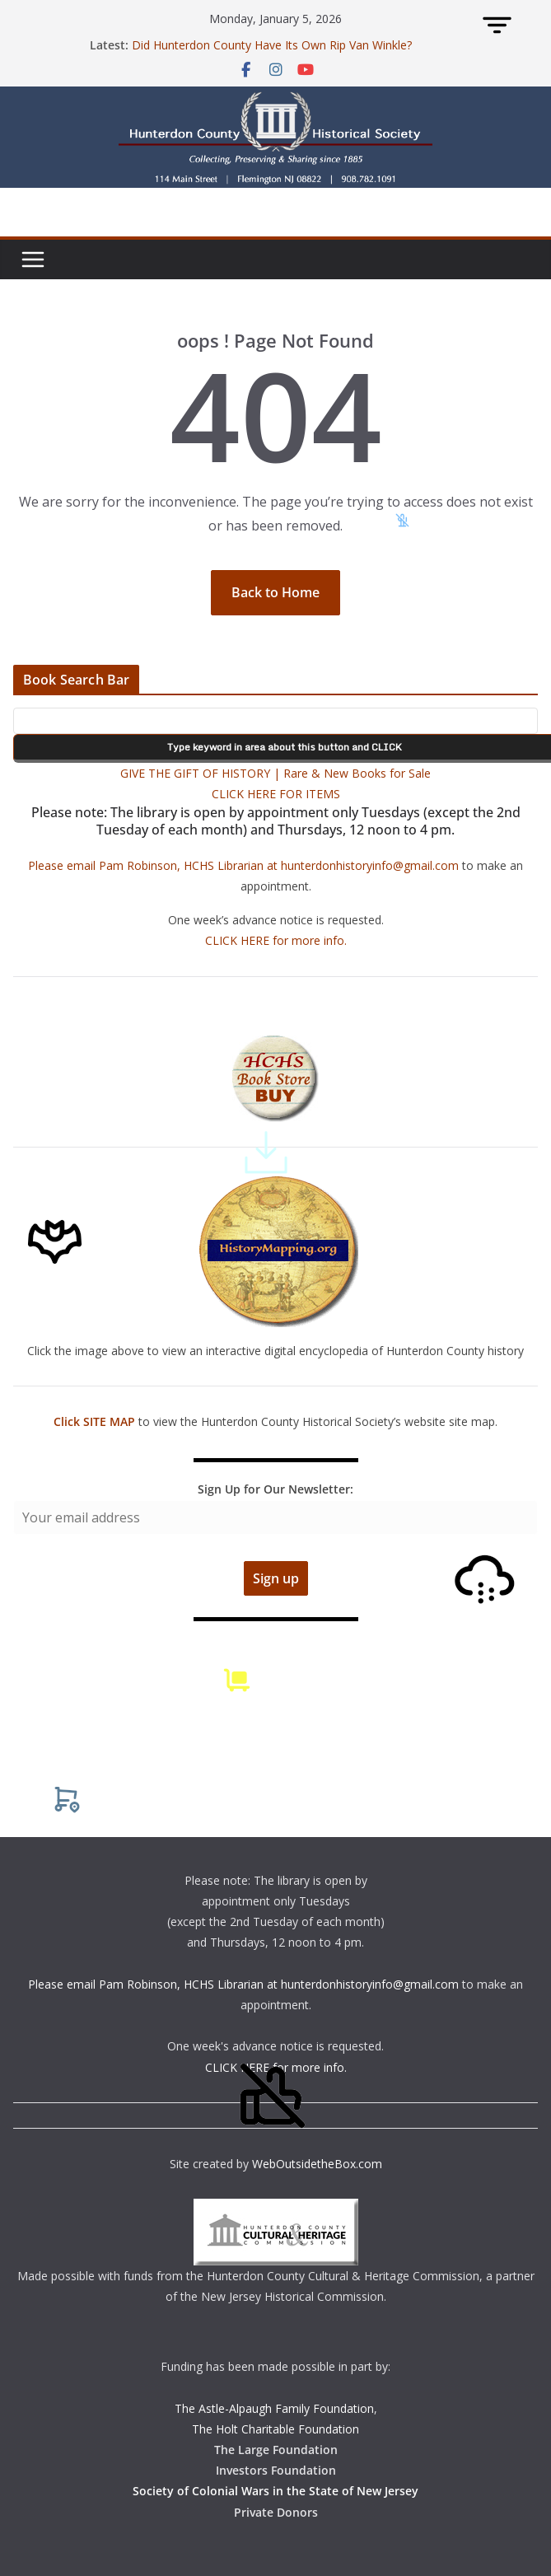  What do you see at coordinates (497, 25) in the screenshot?
I see `filter or sort list items` at bounding box center [497, 25].